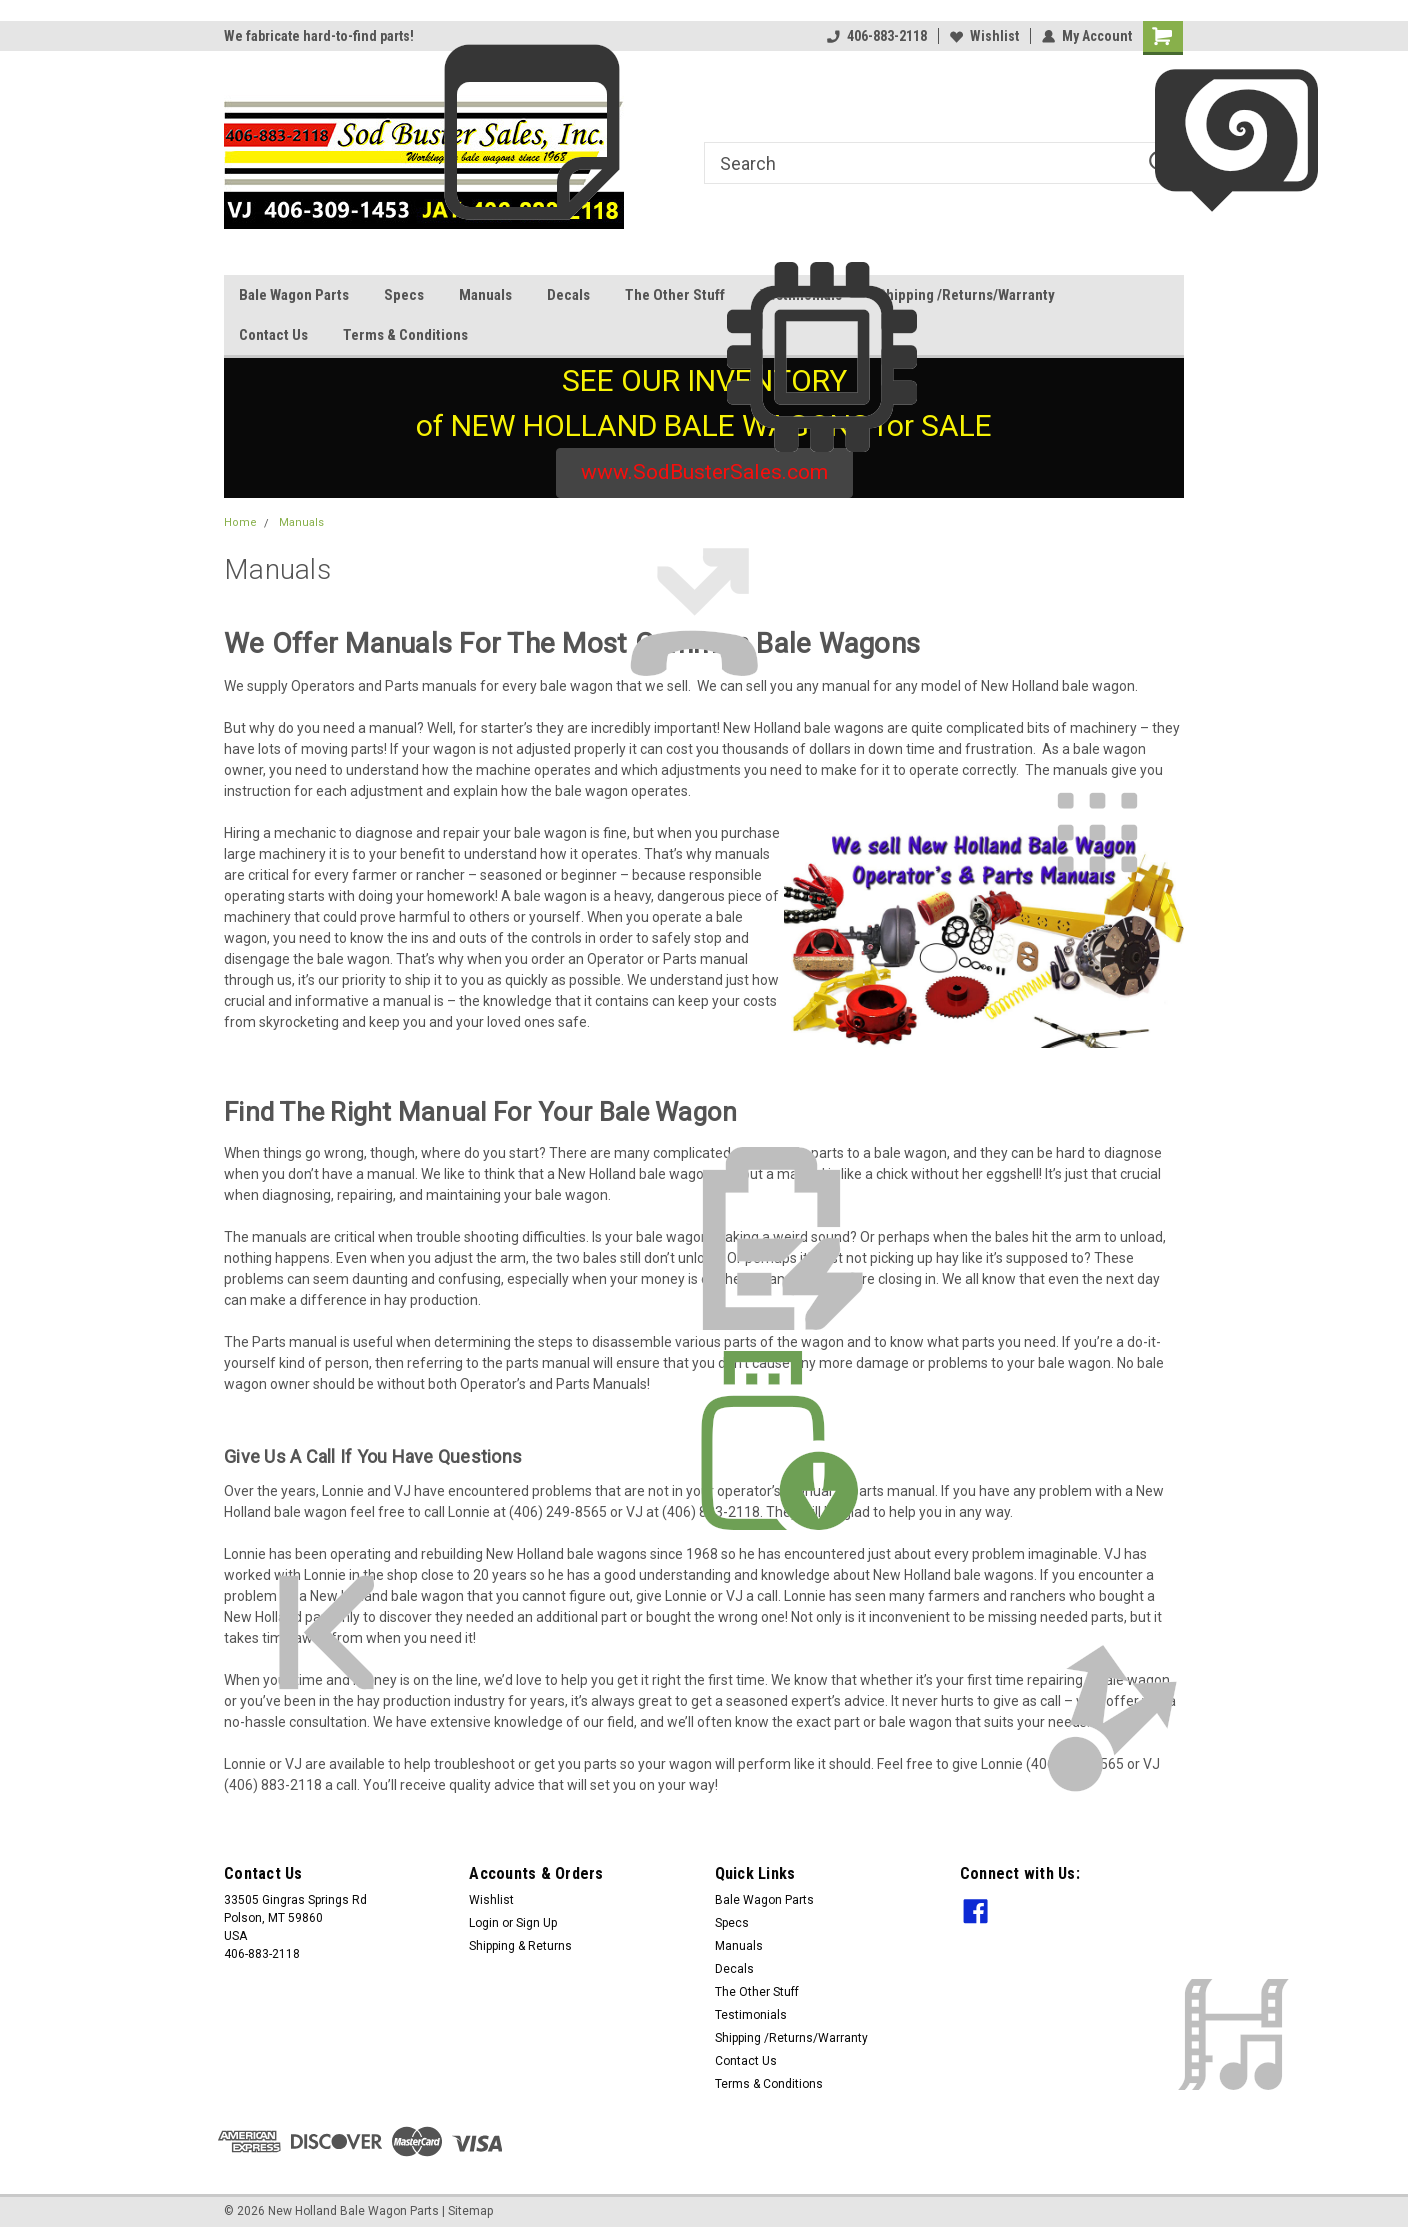  Describe the element at coordinates (1121, 1718) in the screenshot. I see `share or send content to another app or device` at that location.